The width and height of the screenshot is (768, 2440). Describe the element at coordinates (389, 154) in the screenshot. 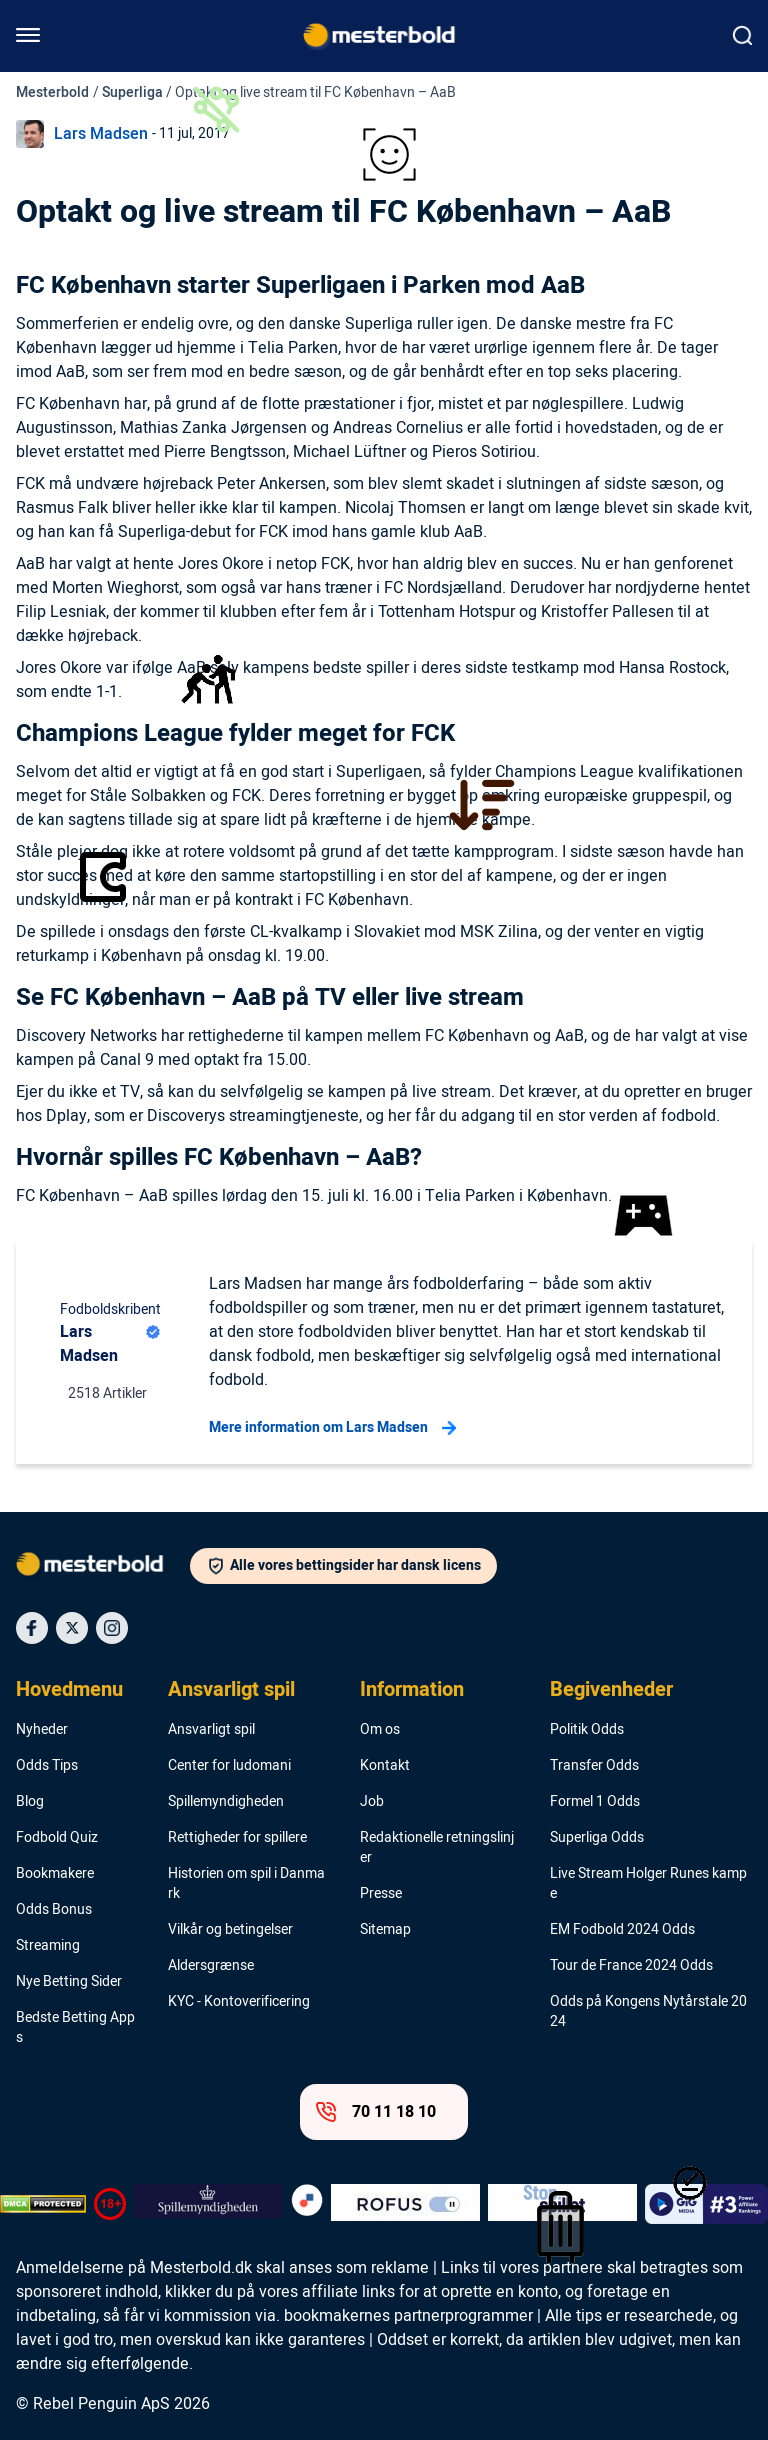

I see `scan face to unlock or authenticate` at that location.